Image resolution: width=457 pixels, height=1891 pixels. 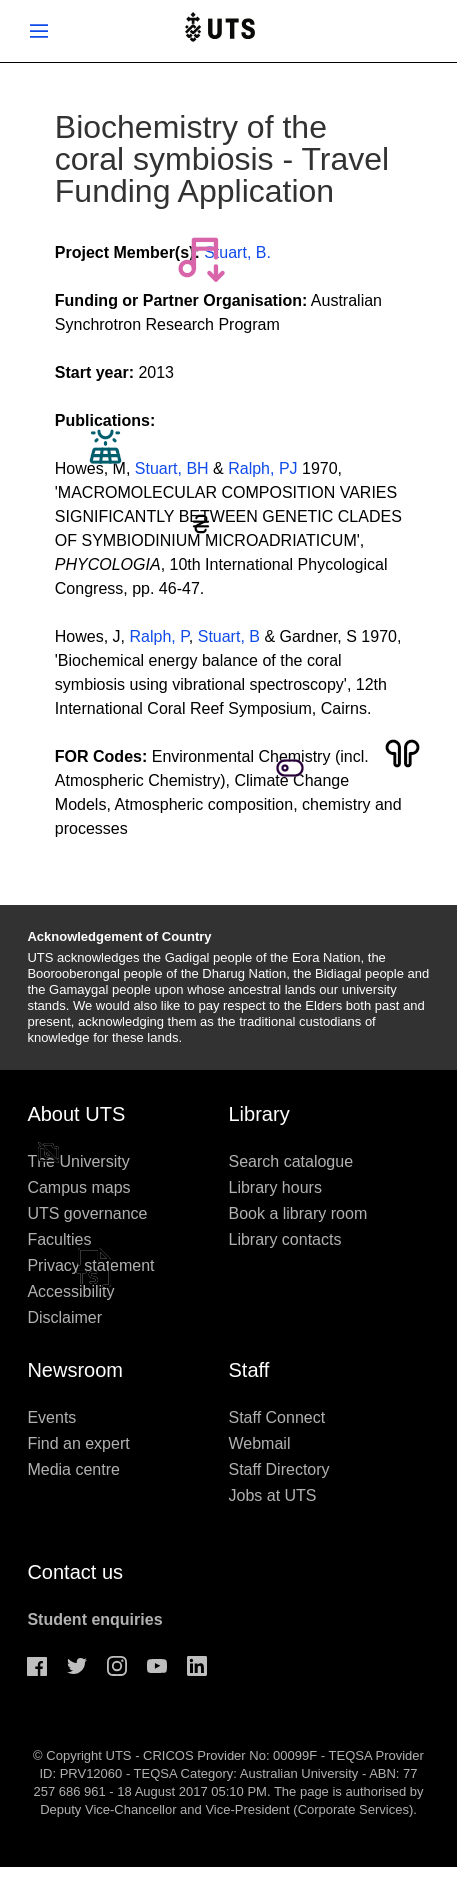 What do you see at coordinates (200, 257) in the screenshot?
I see `download music or audio file` at bounding box center [200, 257].